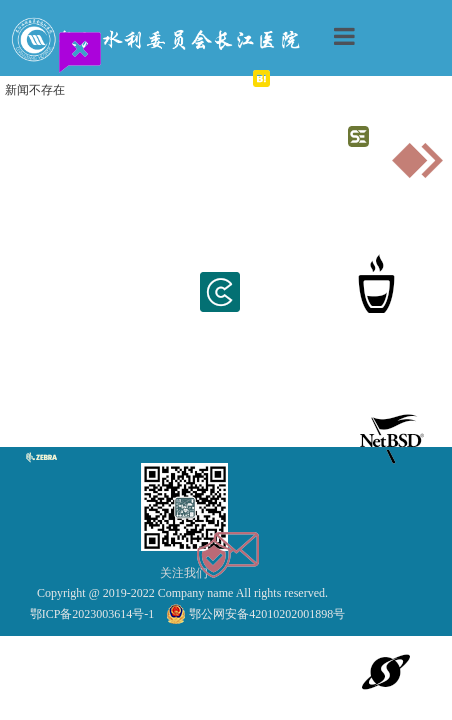 The width and height of the screenshot is (452, 720). What do you see at coordinates (417, 160) in the screenshot?
I see `open AnyDesk remote desktop application` at bounding box center [417, 160].